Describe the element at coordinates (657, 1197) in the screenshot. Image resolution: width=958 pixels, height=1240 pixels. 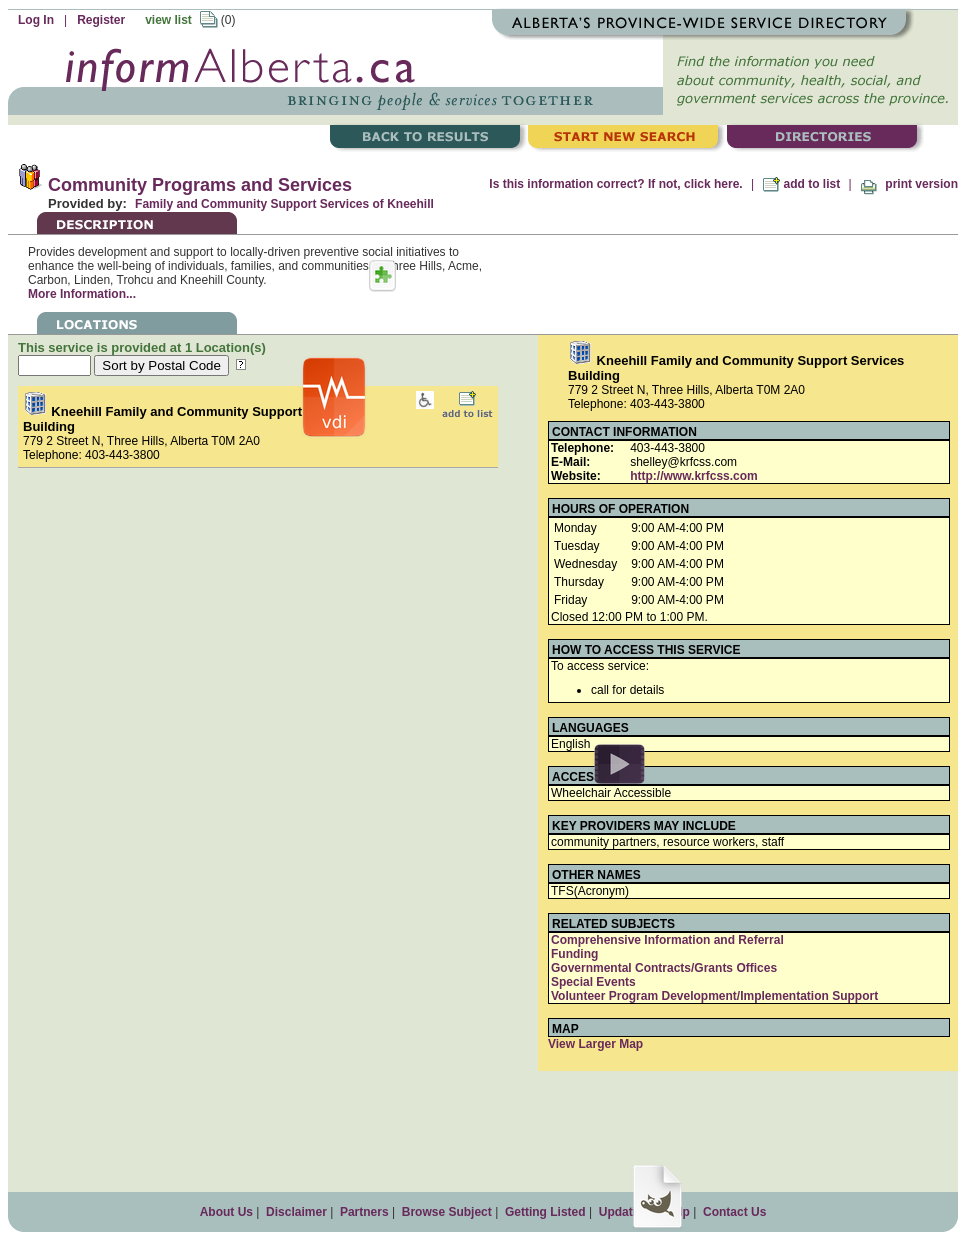
I see `open a compressed GIMP project file` at that location.